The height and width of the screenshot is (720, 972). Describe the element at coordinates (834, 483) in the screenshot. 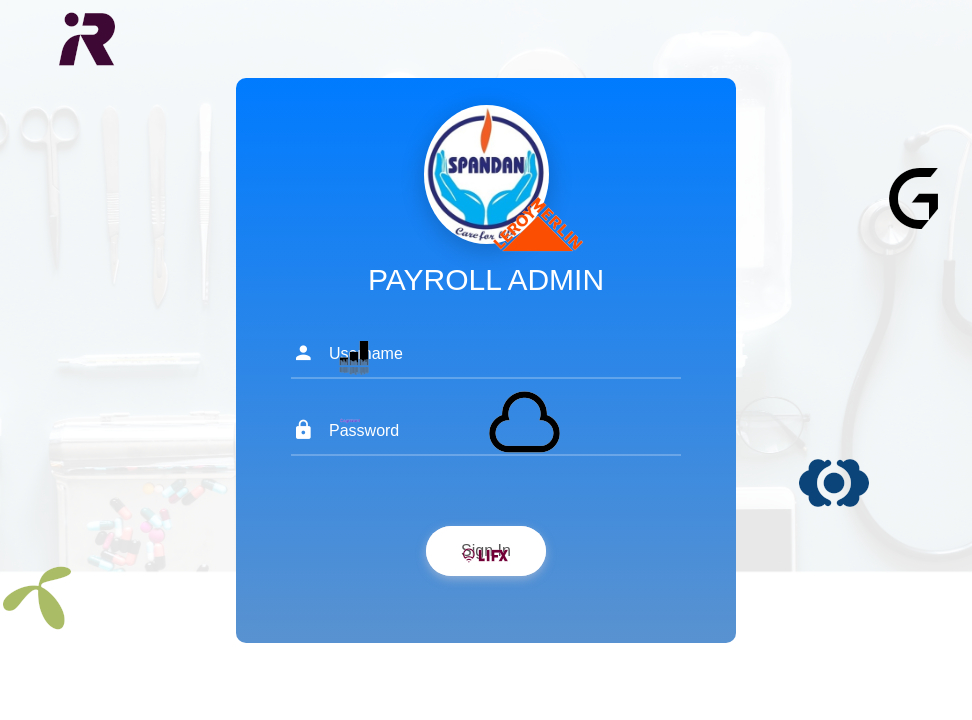

I see `cloudcannon logo` at that location.